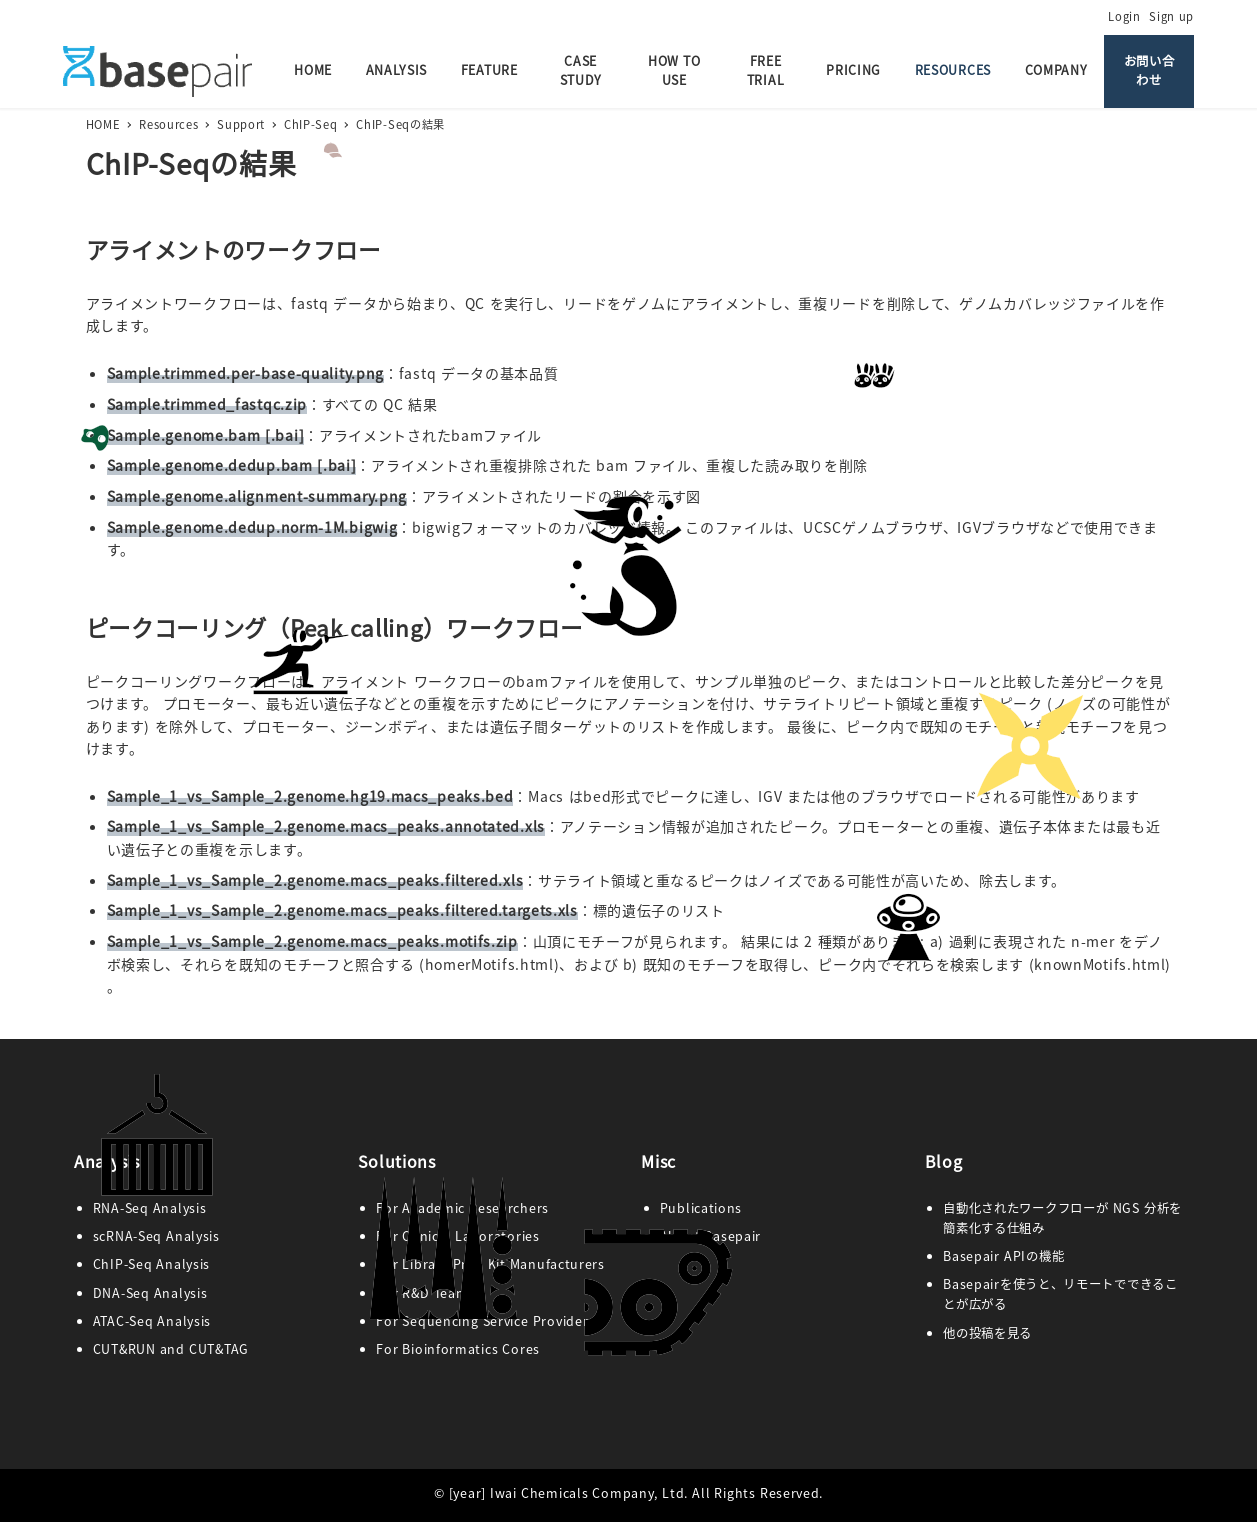  What do you see at coordinates (443, 1245) in the screenshot?
I see `play backgammon` at bounding box center [443, 1245].